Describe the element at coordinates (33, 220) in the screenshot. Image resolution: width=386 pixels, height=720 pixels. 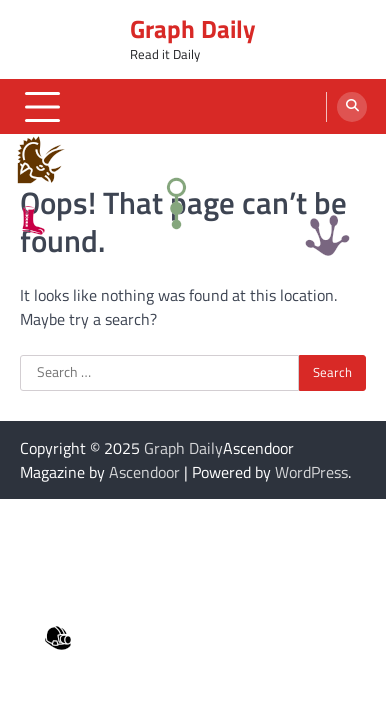
I see `select footwear or boot equipment` at that location.